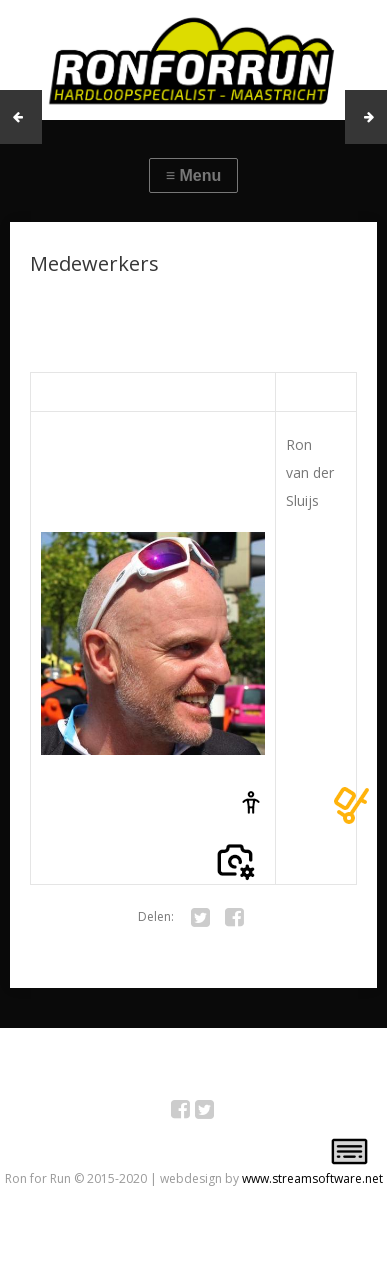 This screenshot has width=387, height=1287. I want to click on view your shopping cart, so click(351, 804).